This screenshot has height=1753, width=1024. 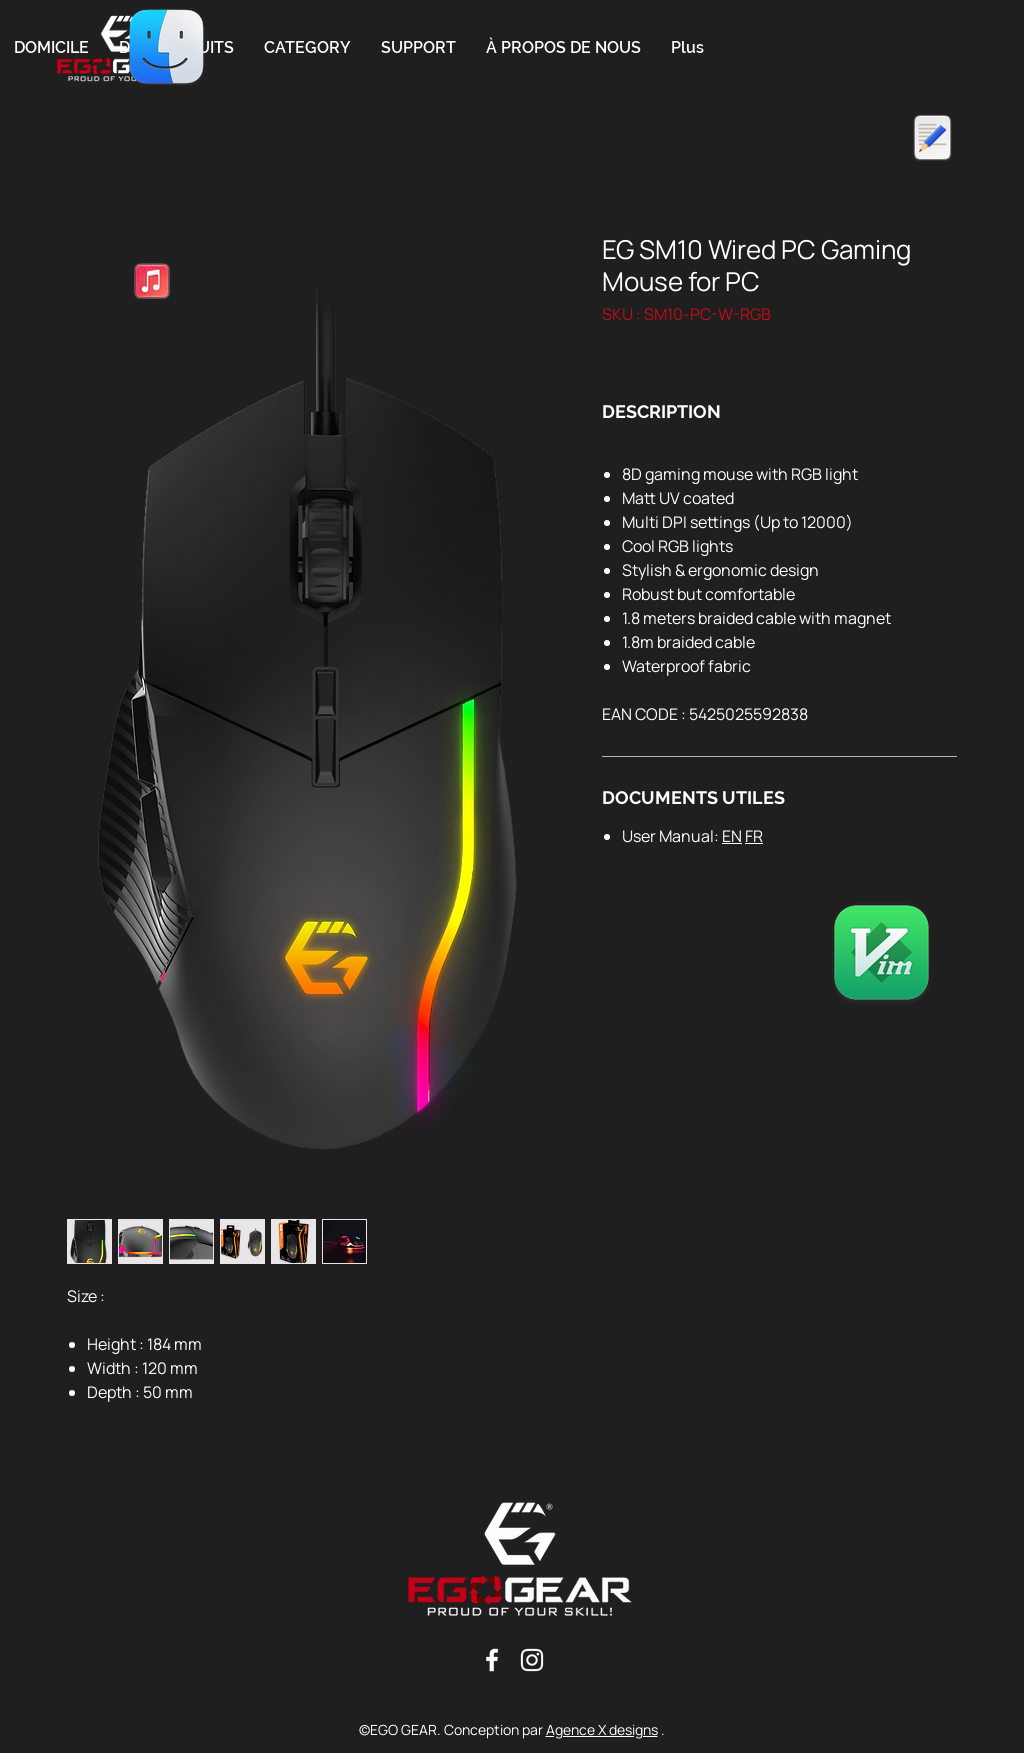 I want to click on open vim text editor, so click(x=881, y=952).